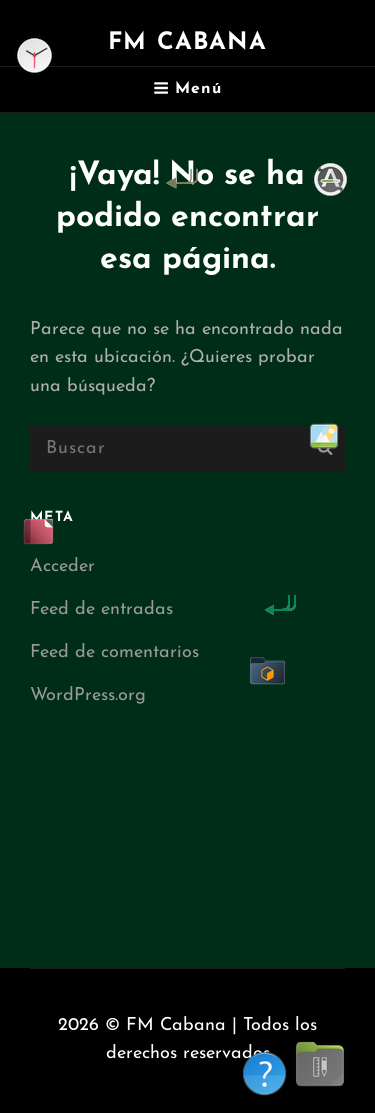 The width and height of the screenshot is (375, 1113). Describe the element at coordinates (264, 1073) in the screenshot. I see `access help documentation or support` at that location.